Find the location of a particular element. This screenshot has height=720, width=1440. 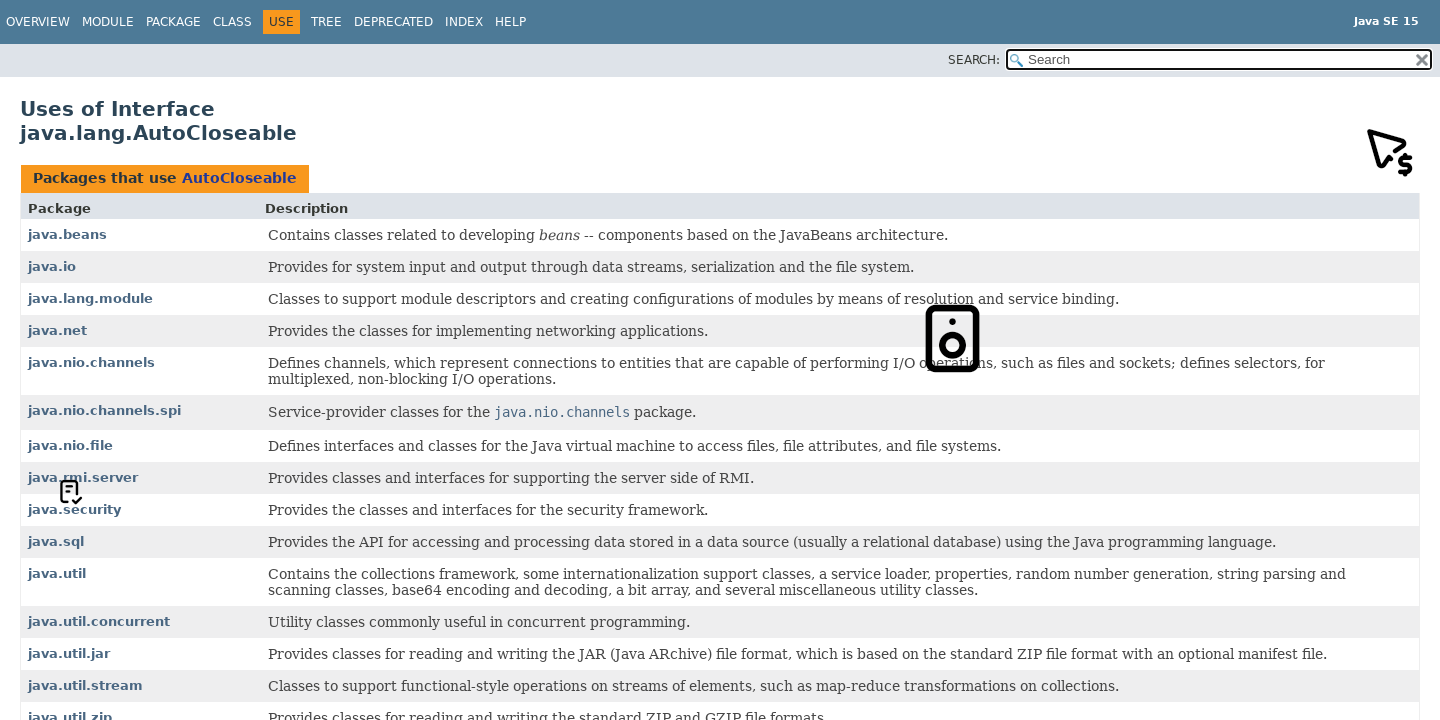

pay-per-click advertising or cost tracking is located at coordinates (1388, 150).